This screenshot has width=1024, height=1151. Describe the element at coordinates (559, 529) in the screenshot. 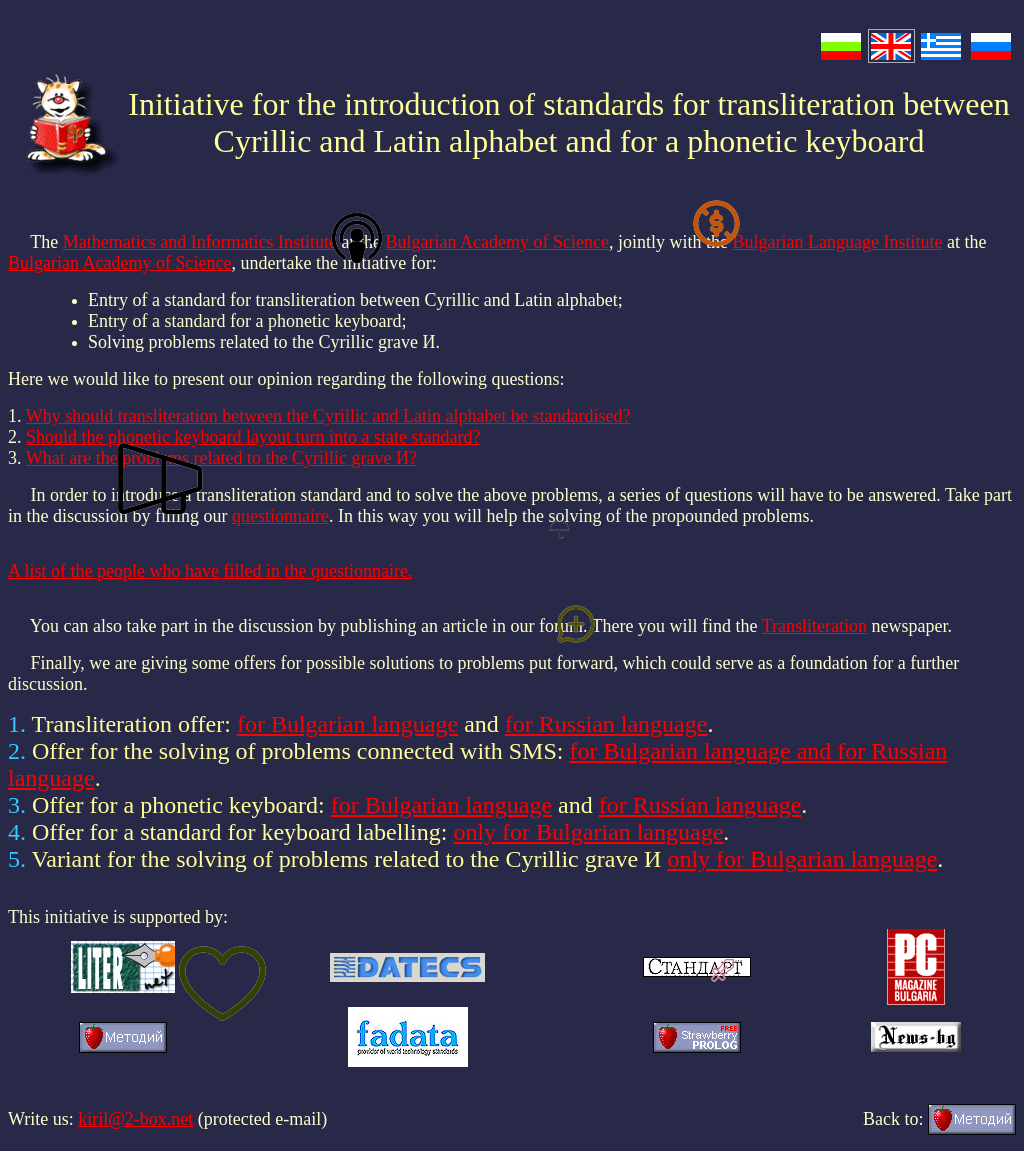

I see `indicates weather protection or rain forecast` at that location.